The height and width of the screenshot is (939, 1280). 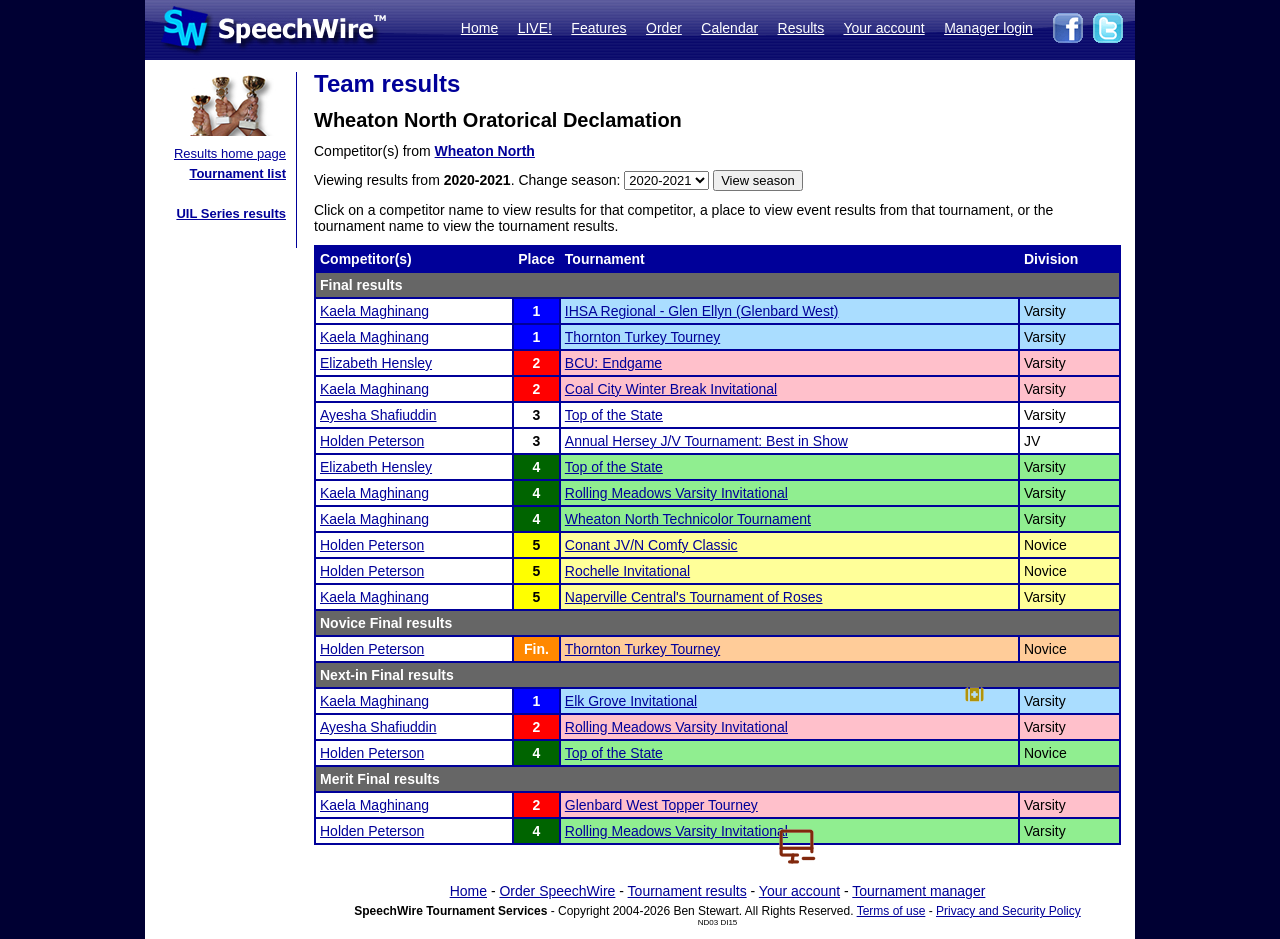 I want to click on access first aid or medical help resources, so click(x=974, y=694).